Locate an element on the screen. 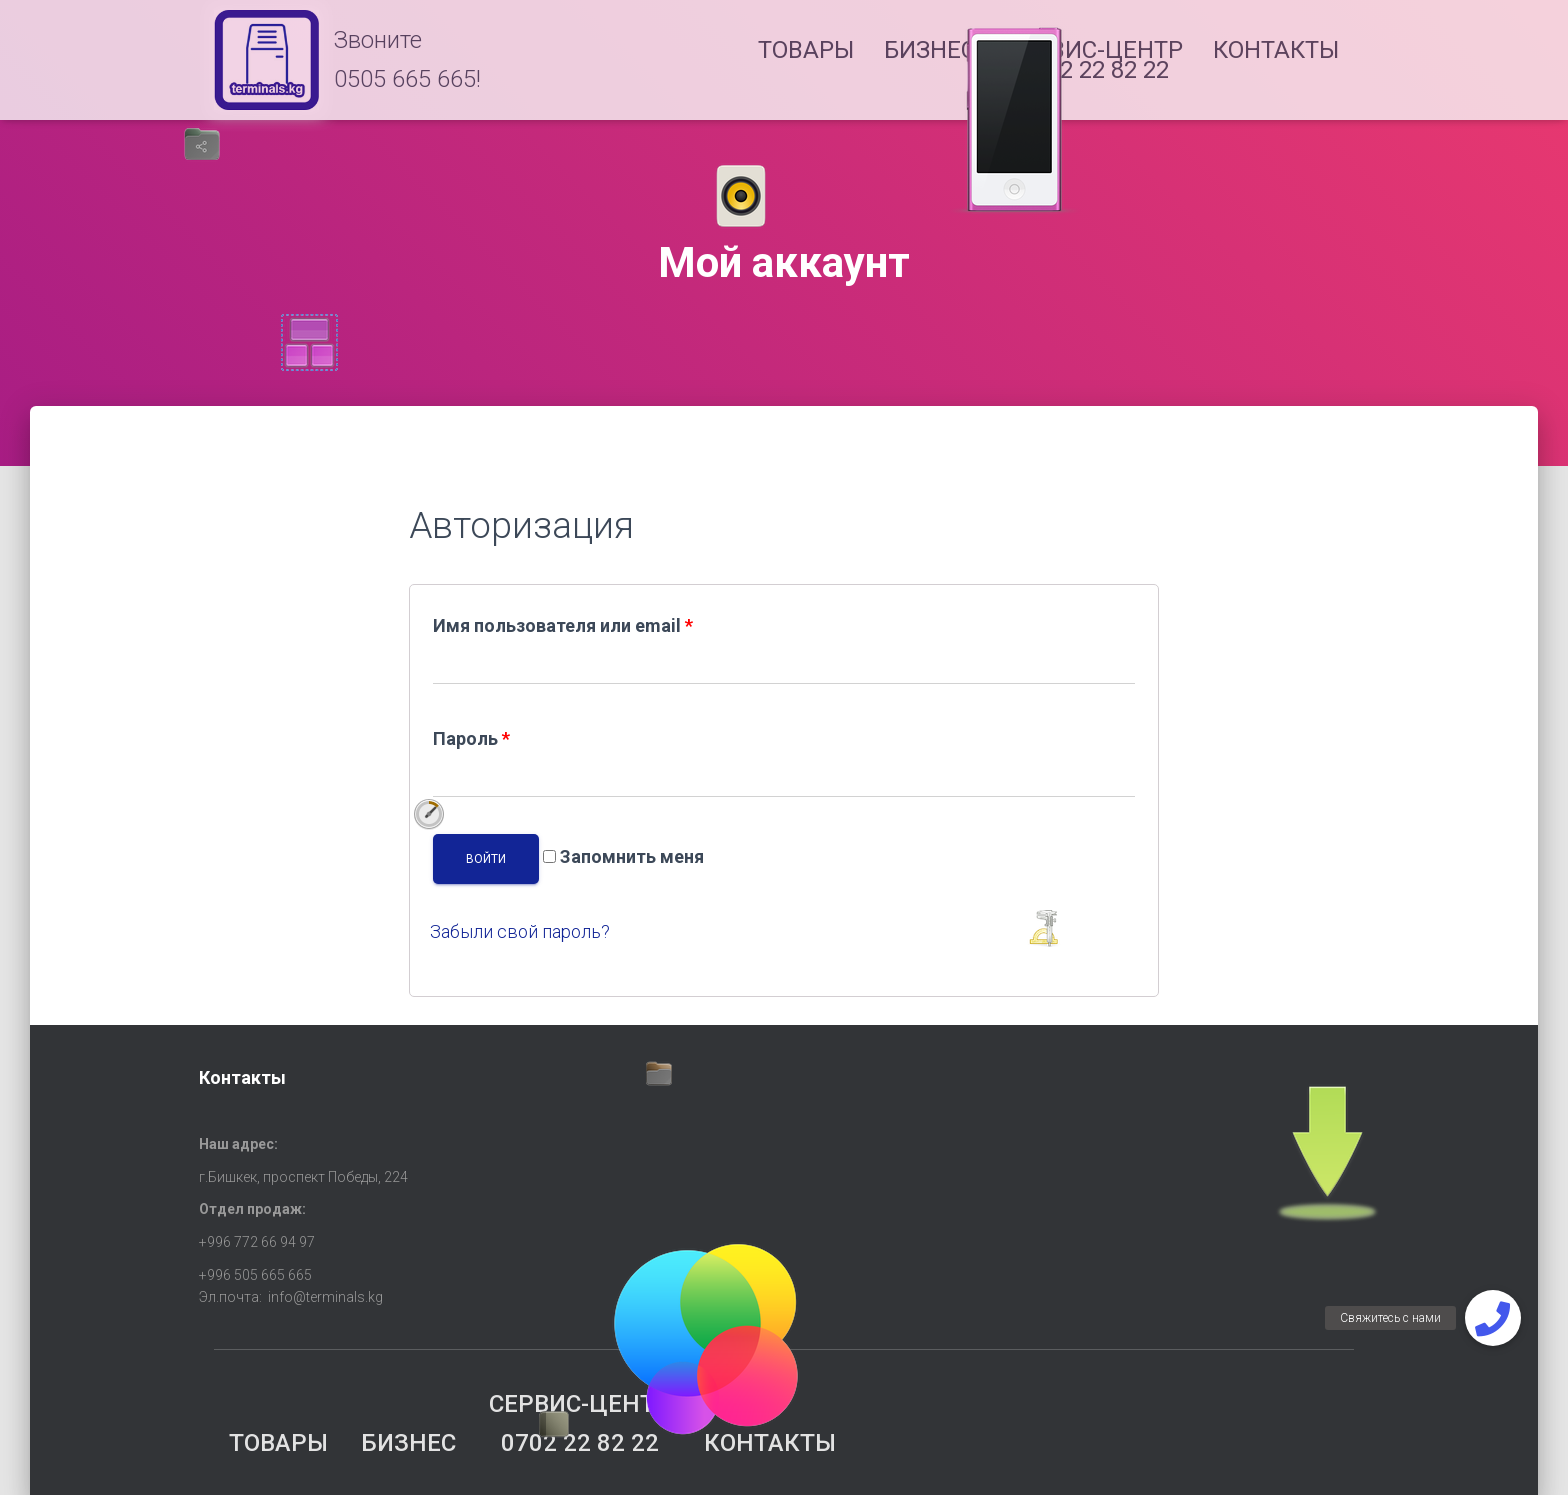 The height and width of the screenshot is (1495, 1568). open your public shared folder is located at coordinates (202, 144).